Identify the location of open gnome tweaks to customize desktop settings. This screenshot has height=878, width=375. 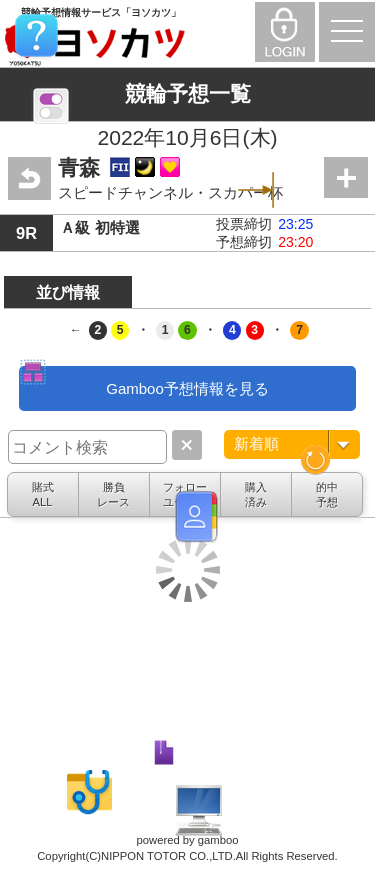
(51, 106).